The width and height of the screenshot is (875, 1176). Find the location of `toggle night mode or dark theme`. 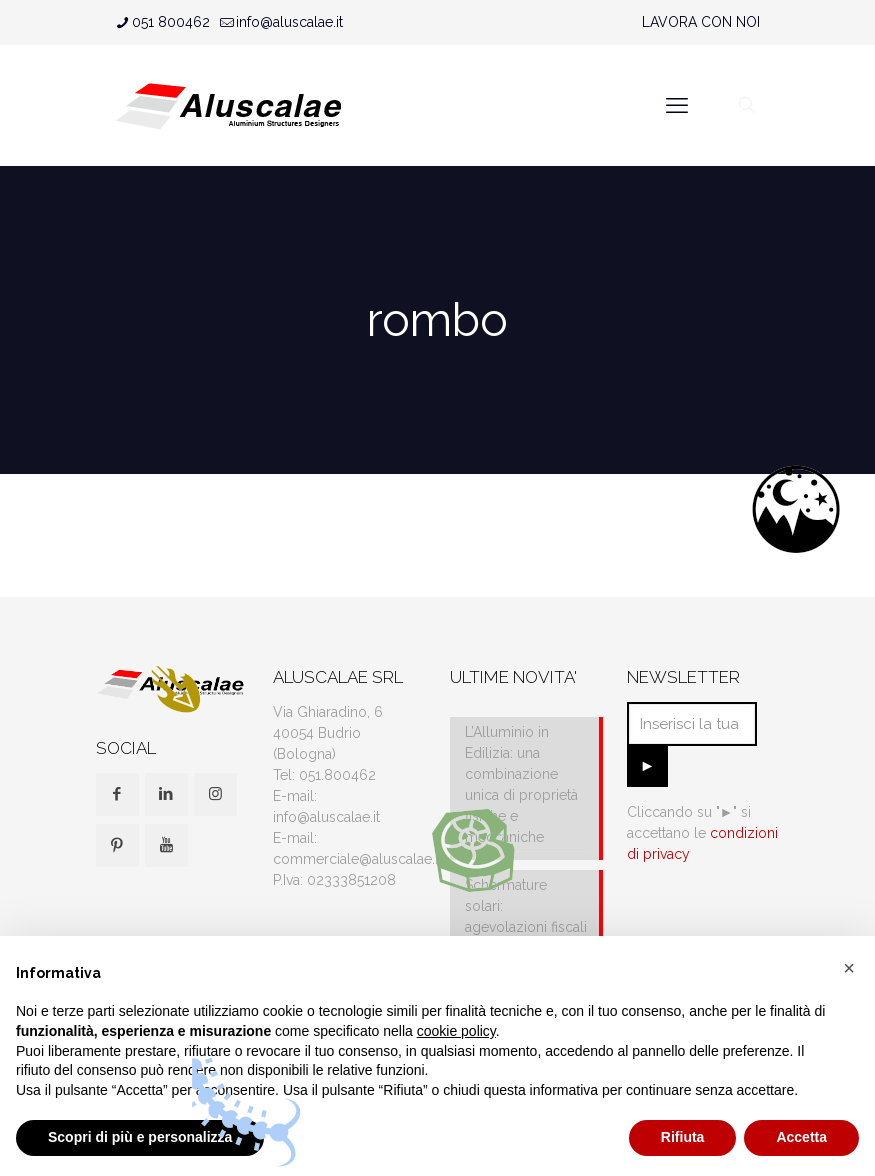

toggle night mode or dark theme is located at coordinates (796, 509).